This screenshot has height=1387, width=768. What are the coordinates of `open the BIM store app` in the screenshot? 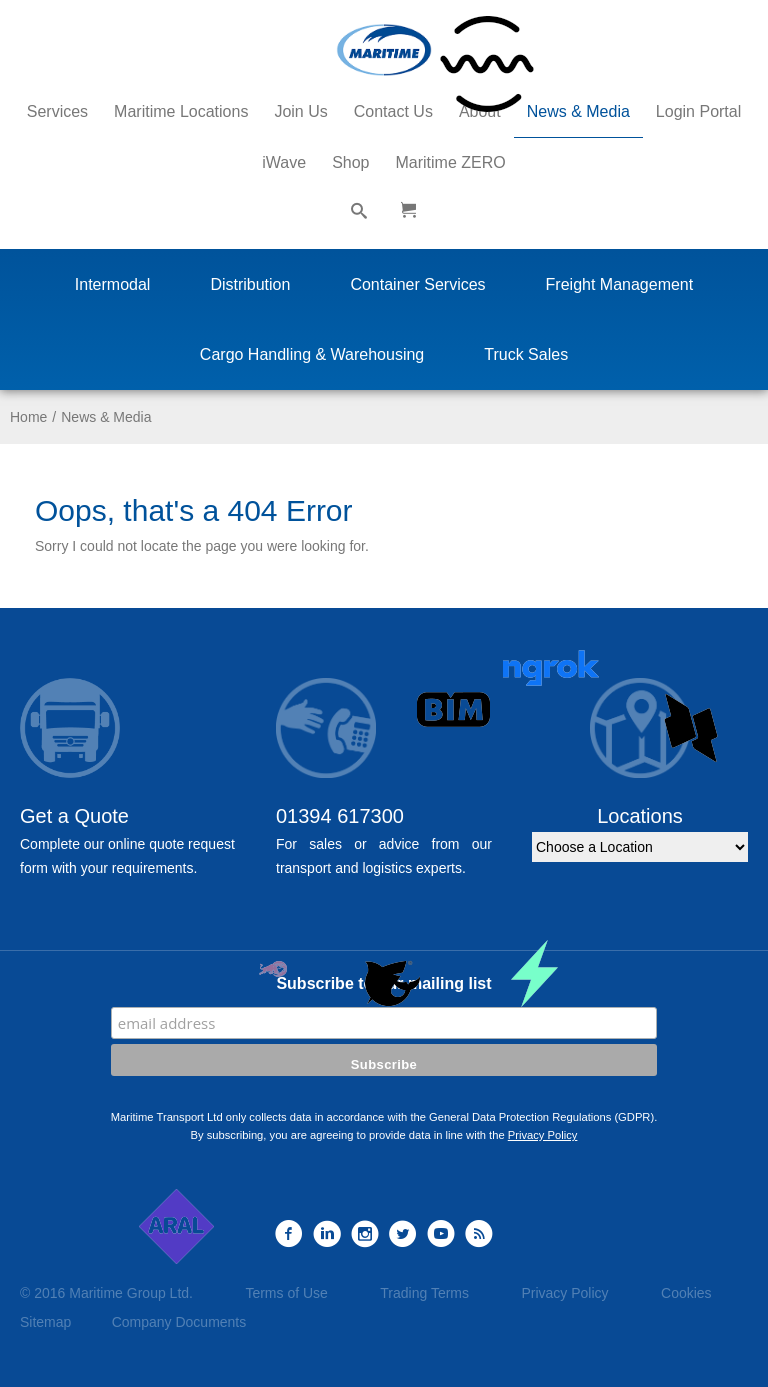 It's located at (453, 709).